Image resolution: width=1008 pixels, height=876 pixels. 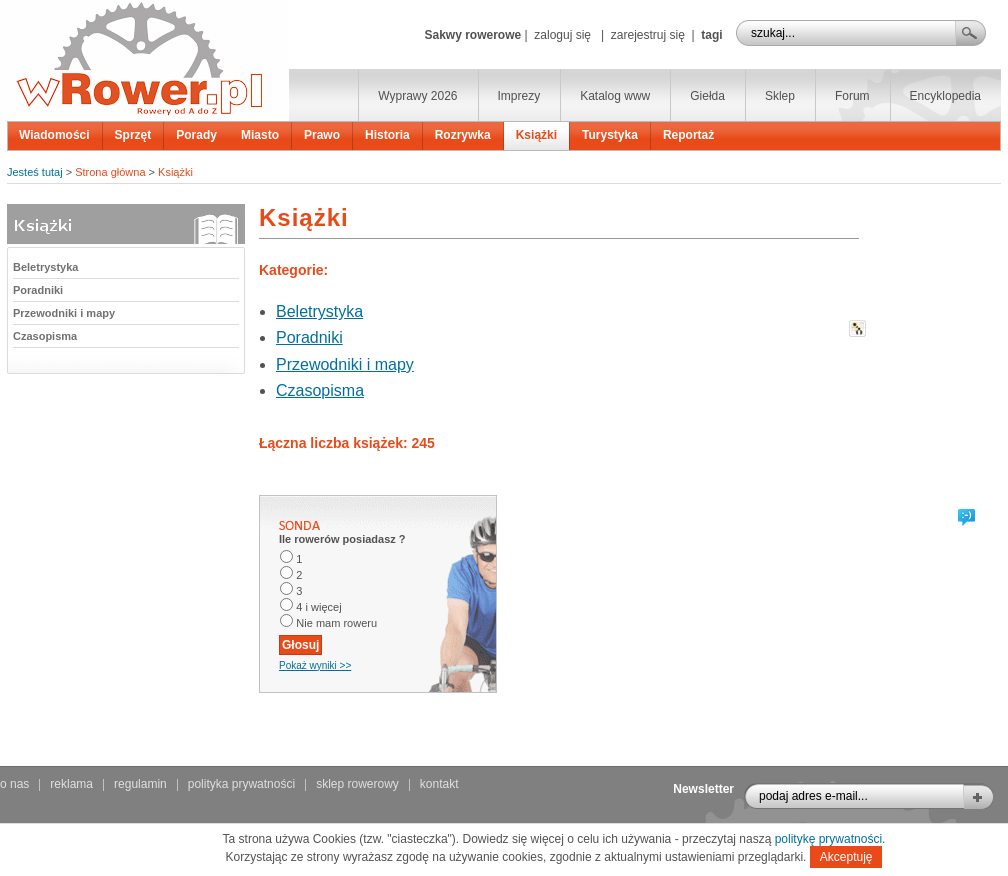 I want to click on open the messaging app, so click(x=966, y=517).